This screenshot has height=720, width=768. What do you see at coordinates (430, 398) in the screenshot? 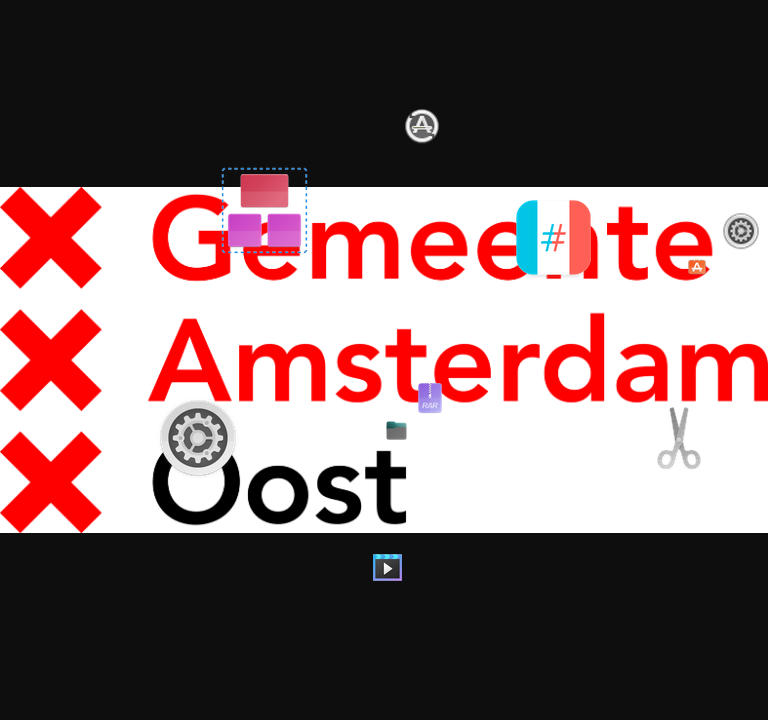
I see `a compressed RAR archive file` at bounding box center [430, 398].